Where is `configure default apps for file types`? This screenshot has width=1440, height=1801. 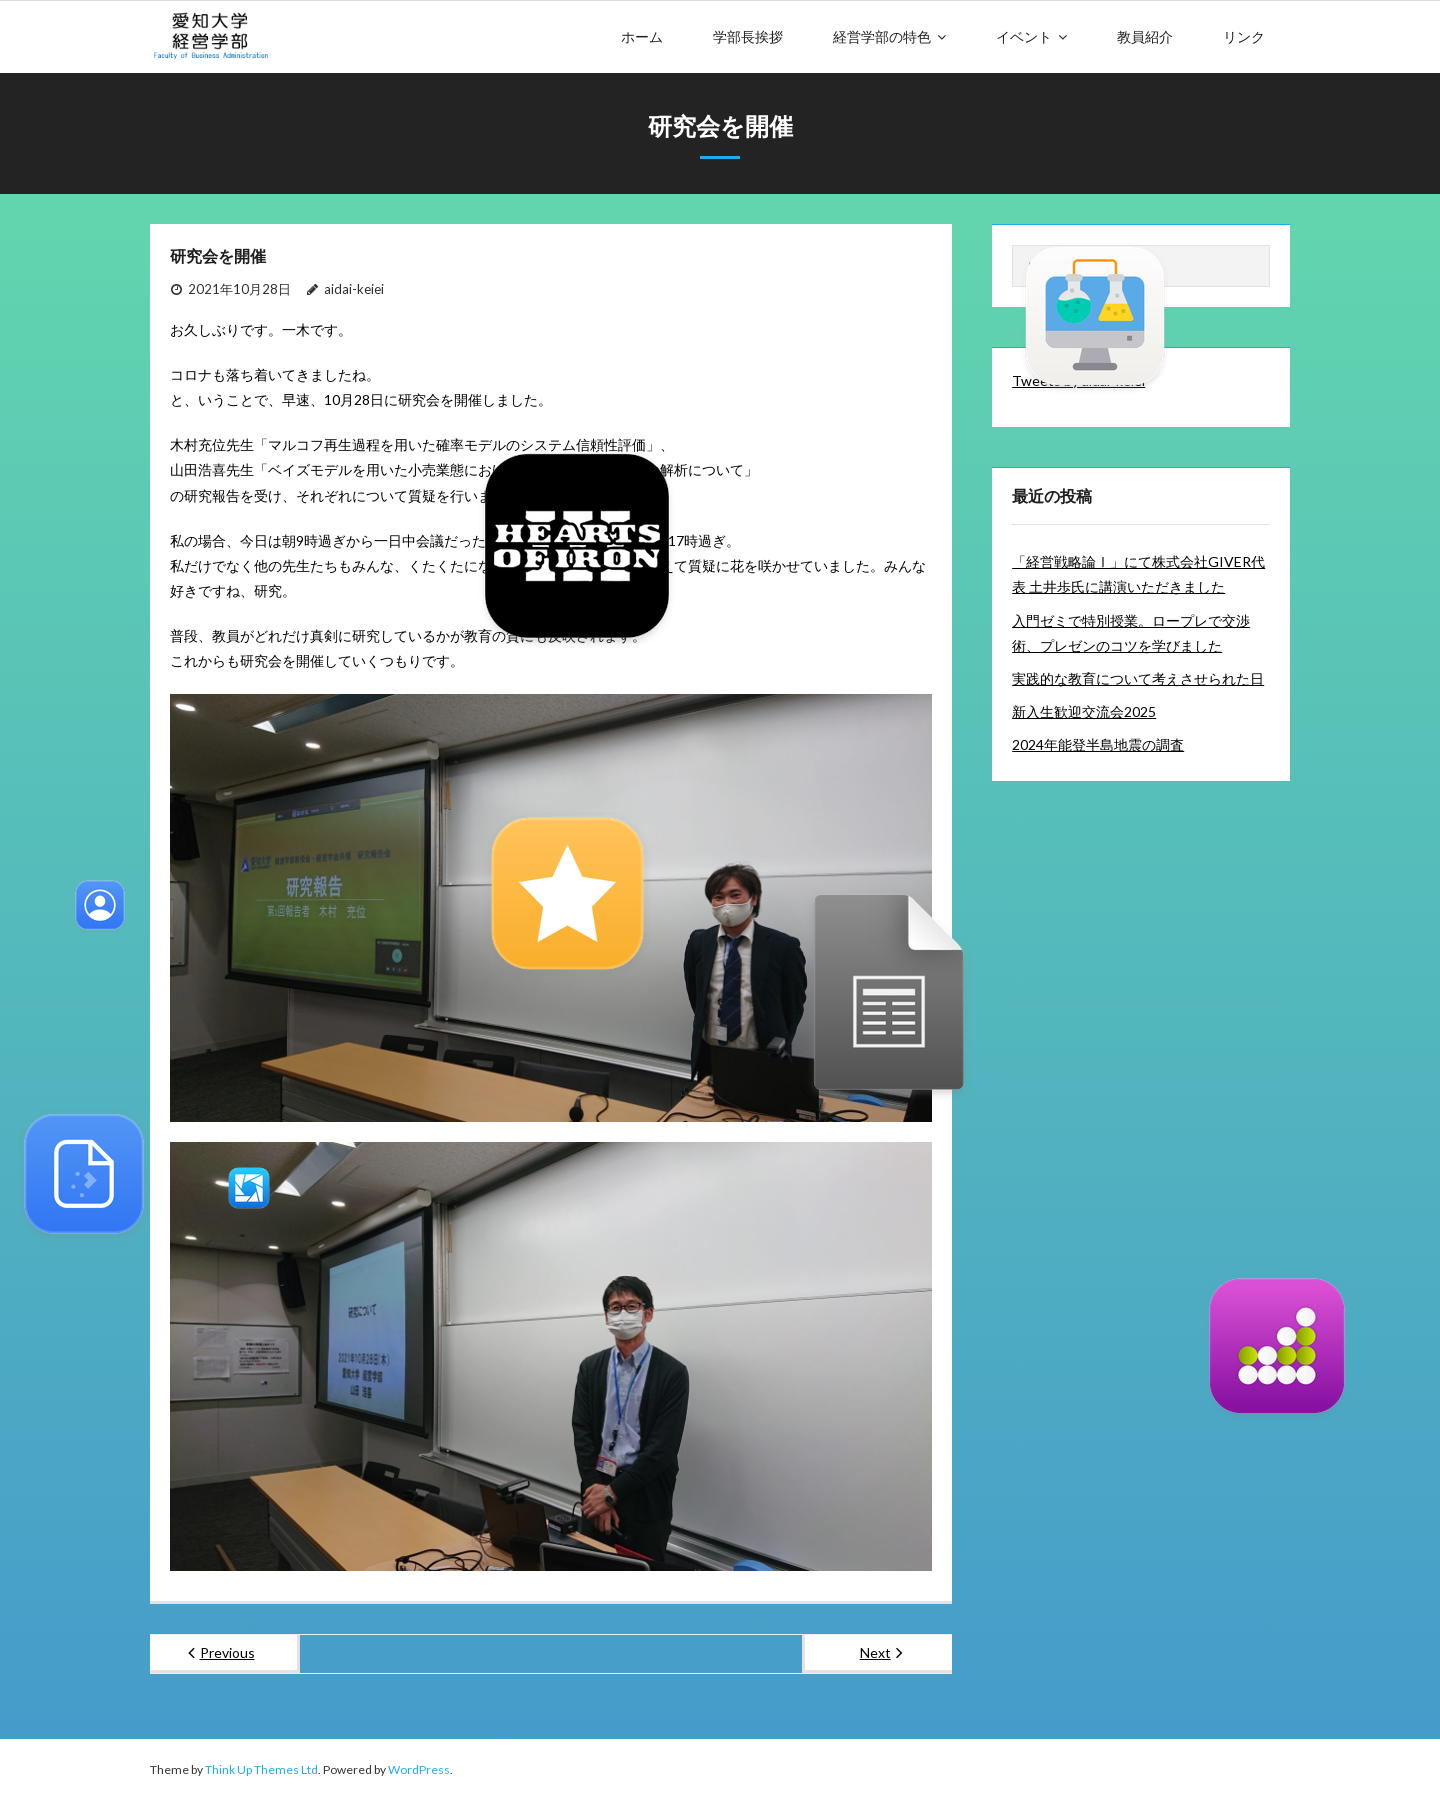 configure default apps for file types is located at coordinates (84, 1176).